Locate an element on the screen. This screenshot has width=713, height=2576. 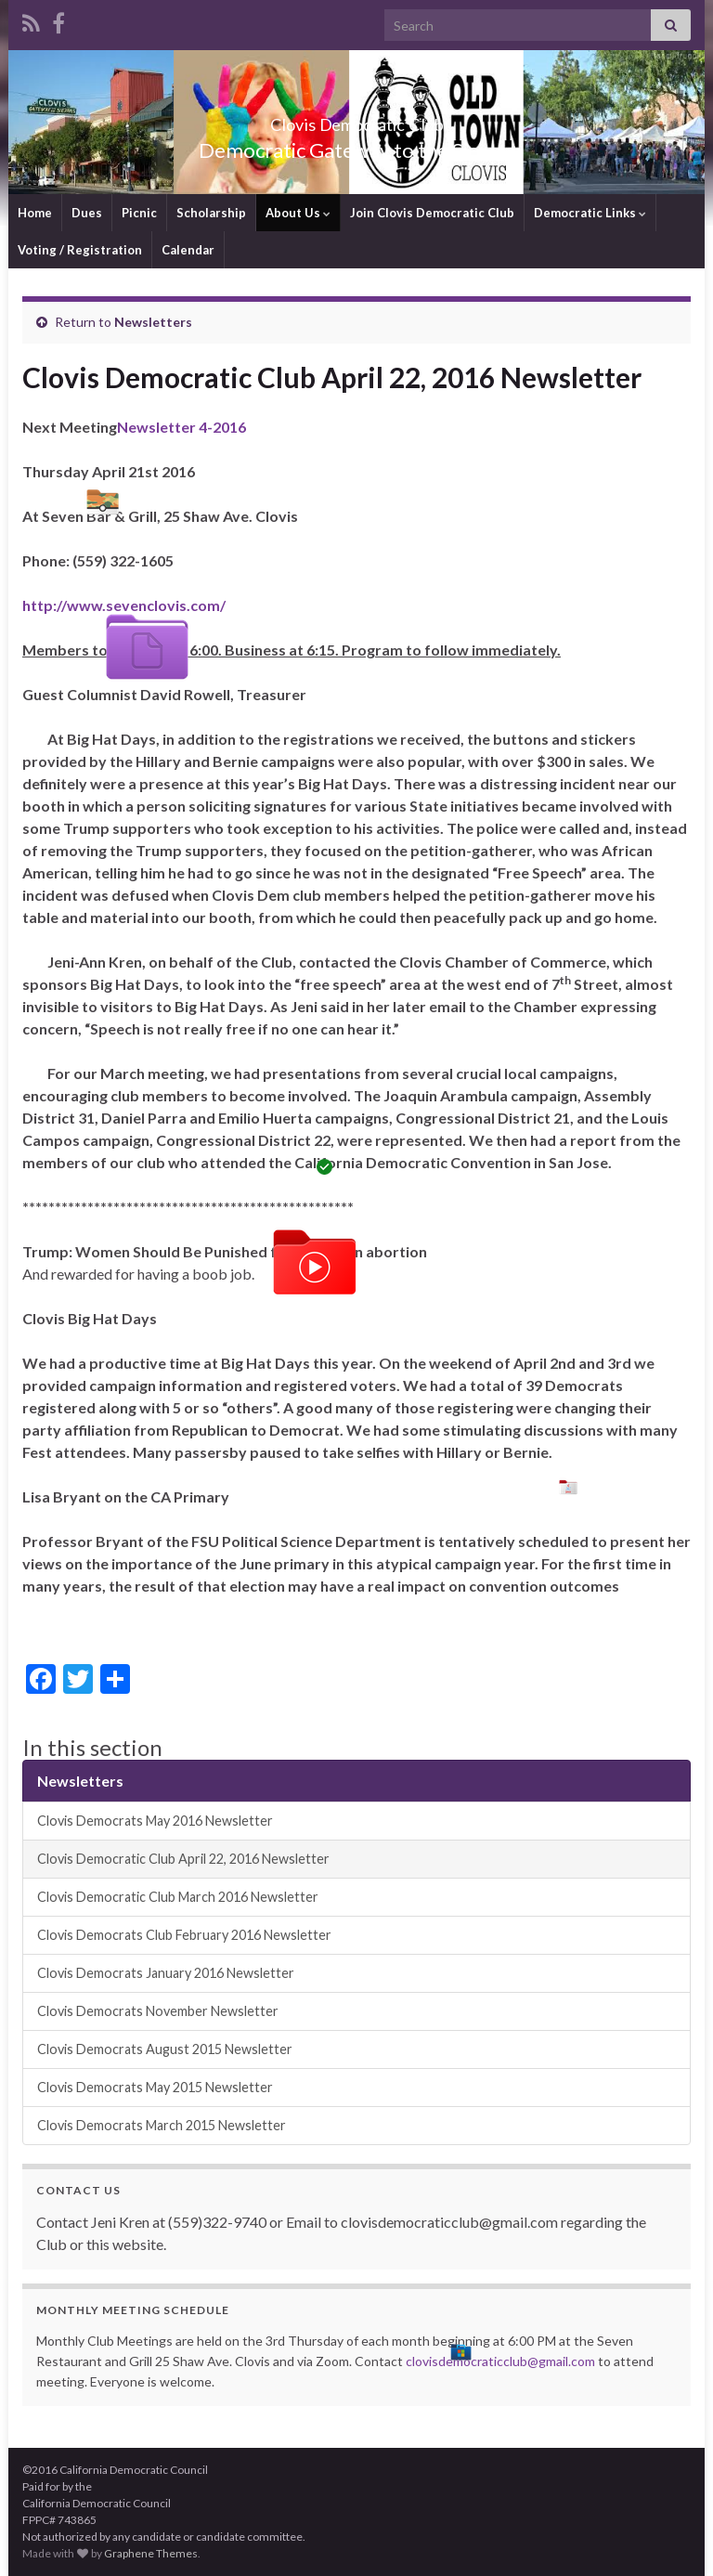
folder containing pokémon safari ball themed content is located at coordinates (102, 502).